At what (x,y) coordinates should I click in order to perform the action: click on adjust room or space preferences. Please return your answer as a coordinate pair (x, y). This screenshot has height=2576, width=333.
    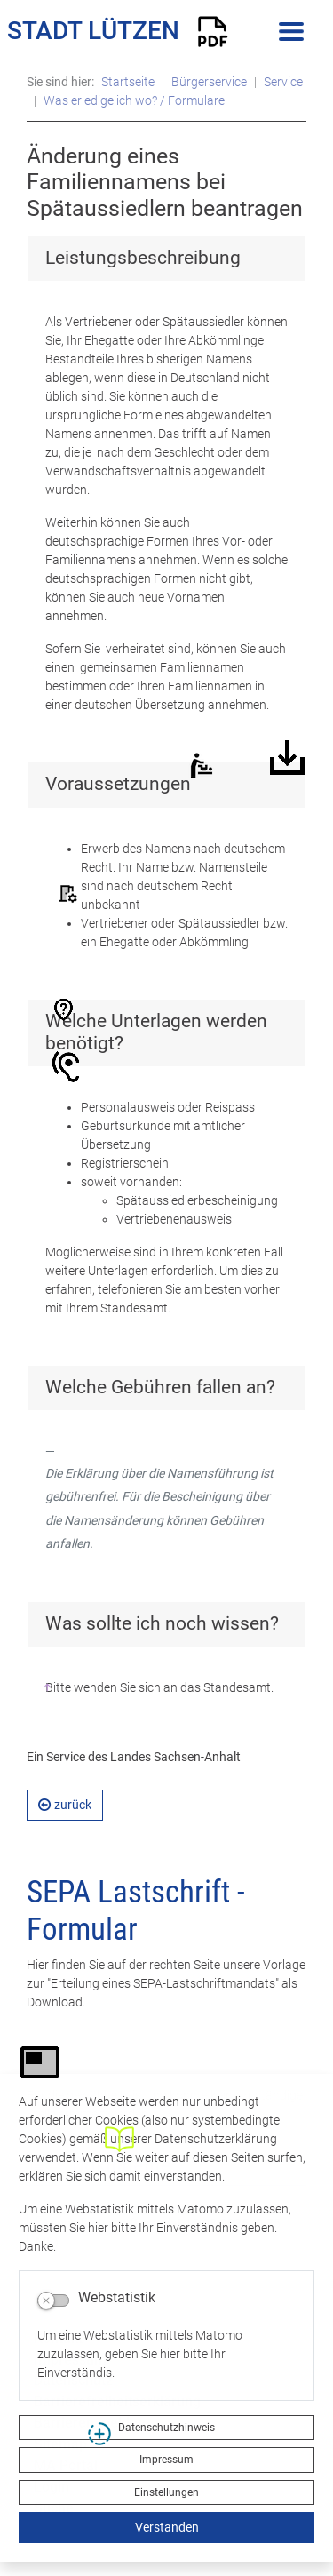
    Looking at the image, I should click on (67, 893).